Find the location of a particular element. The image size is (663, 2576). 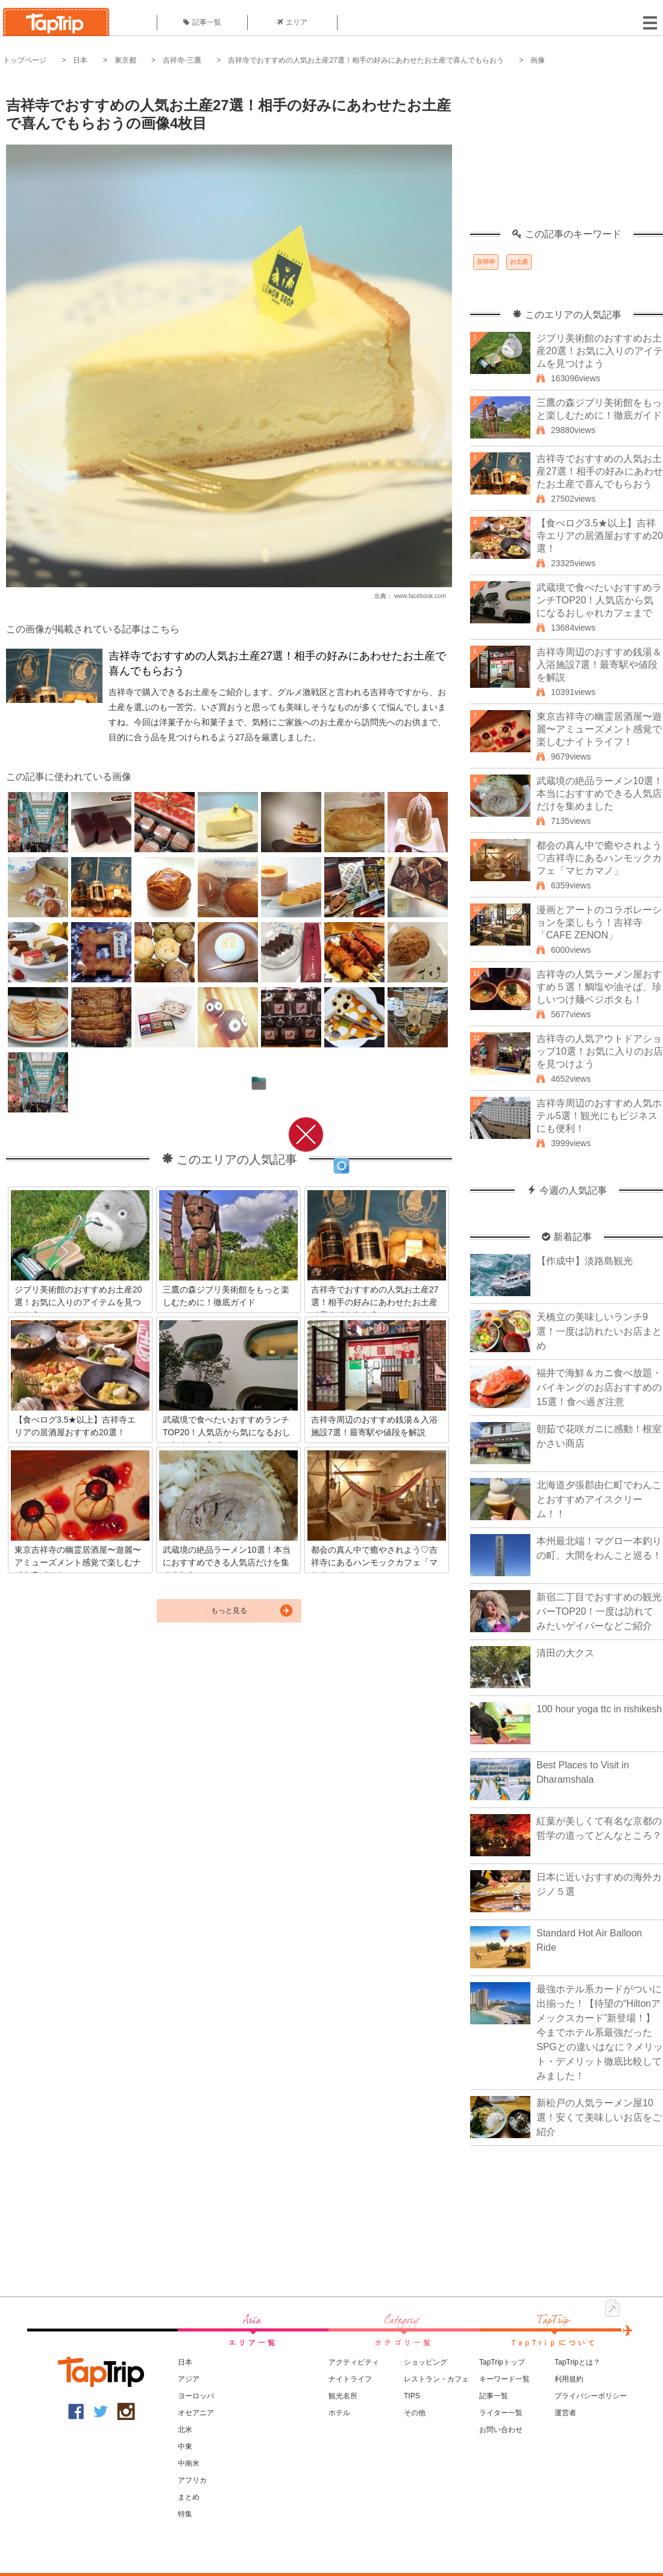

access system application settings is located at coordinates (341, 1165).